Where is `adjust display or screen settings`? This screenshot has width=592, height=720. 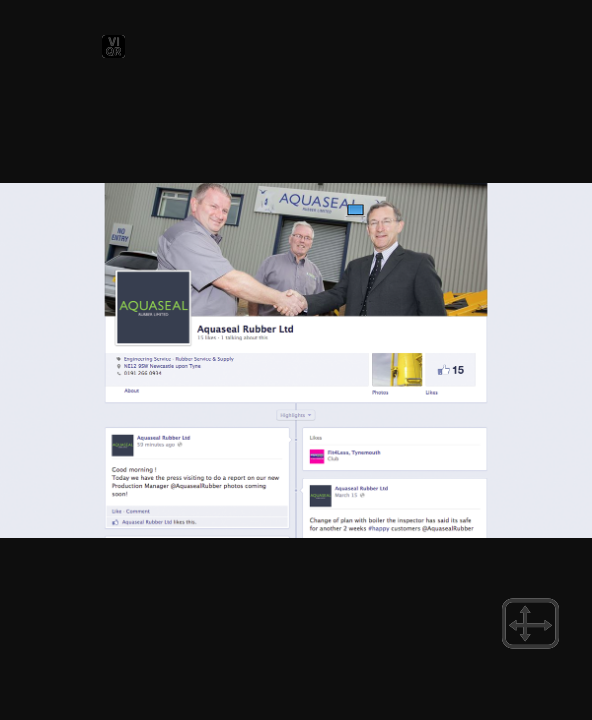
adjust display or screen settings is located at coordinates (530, 623).